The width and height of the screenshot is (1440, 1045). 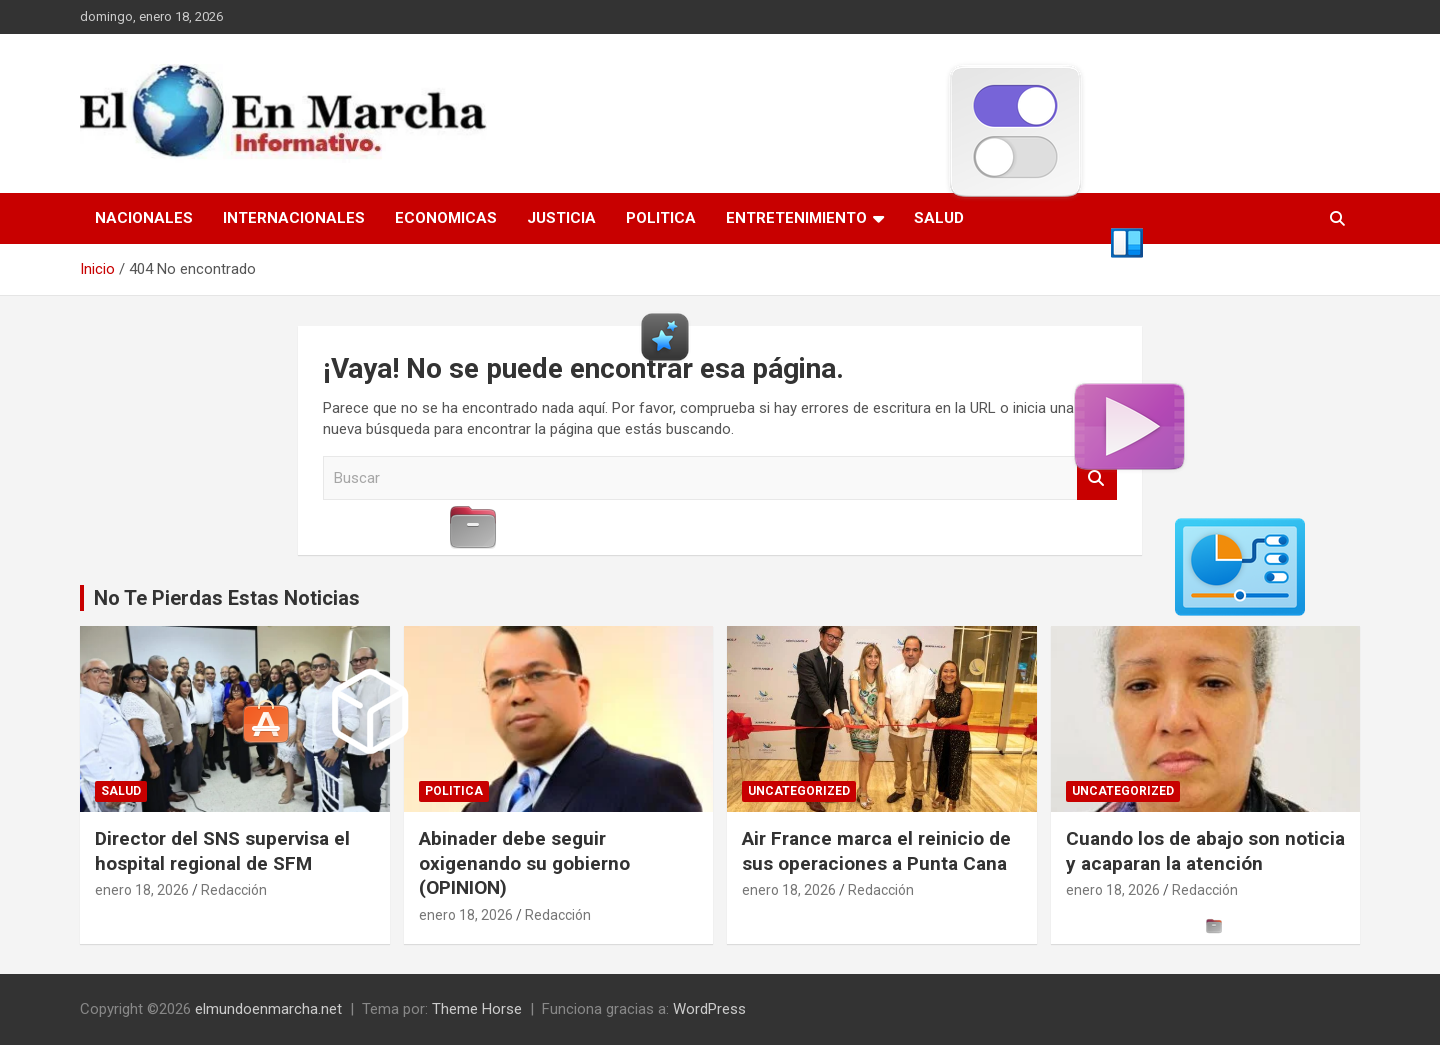 I want to click on open the video player app, so click(x=1129, y=426).